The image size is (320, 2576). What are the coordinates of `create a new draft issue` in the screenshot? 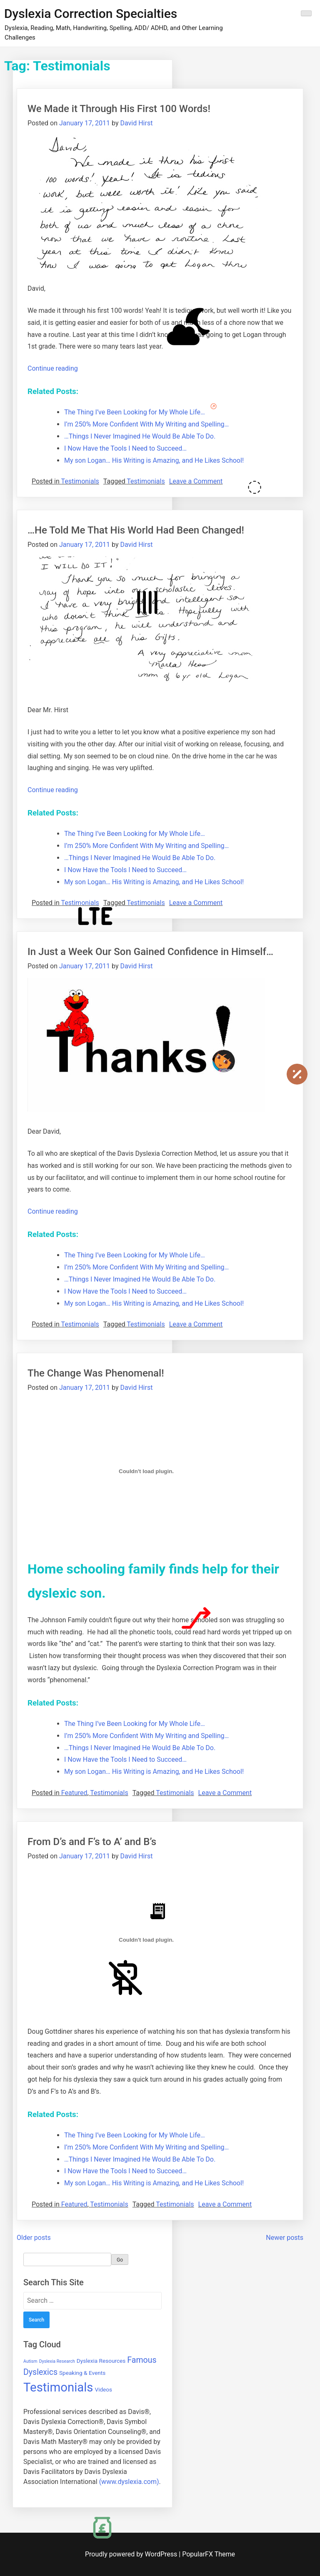 It's located at (255, 487).